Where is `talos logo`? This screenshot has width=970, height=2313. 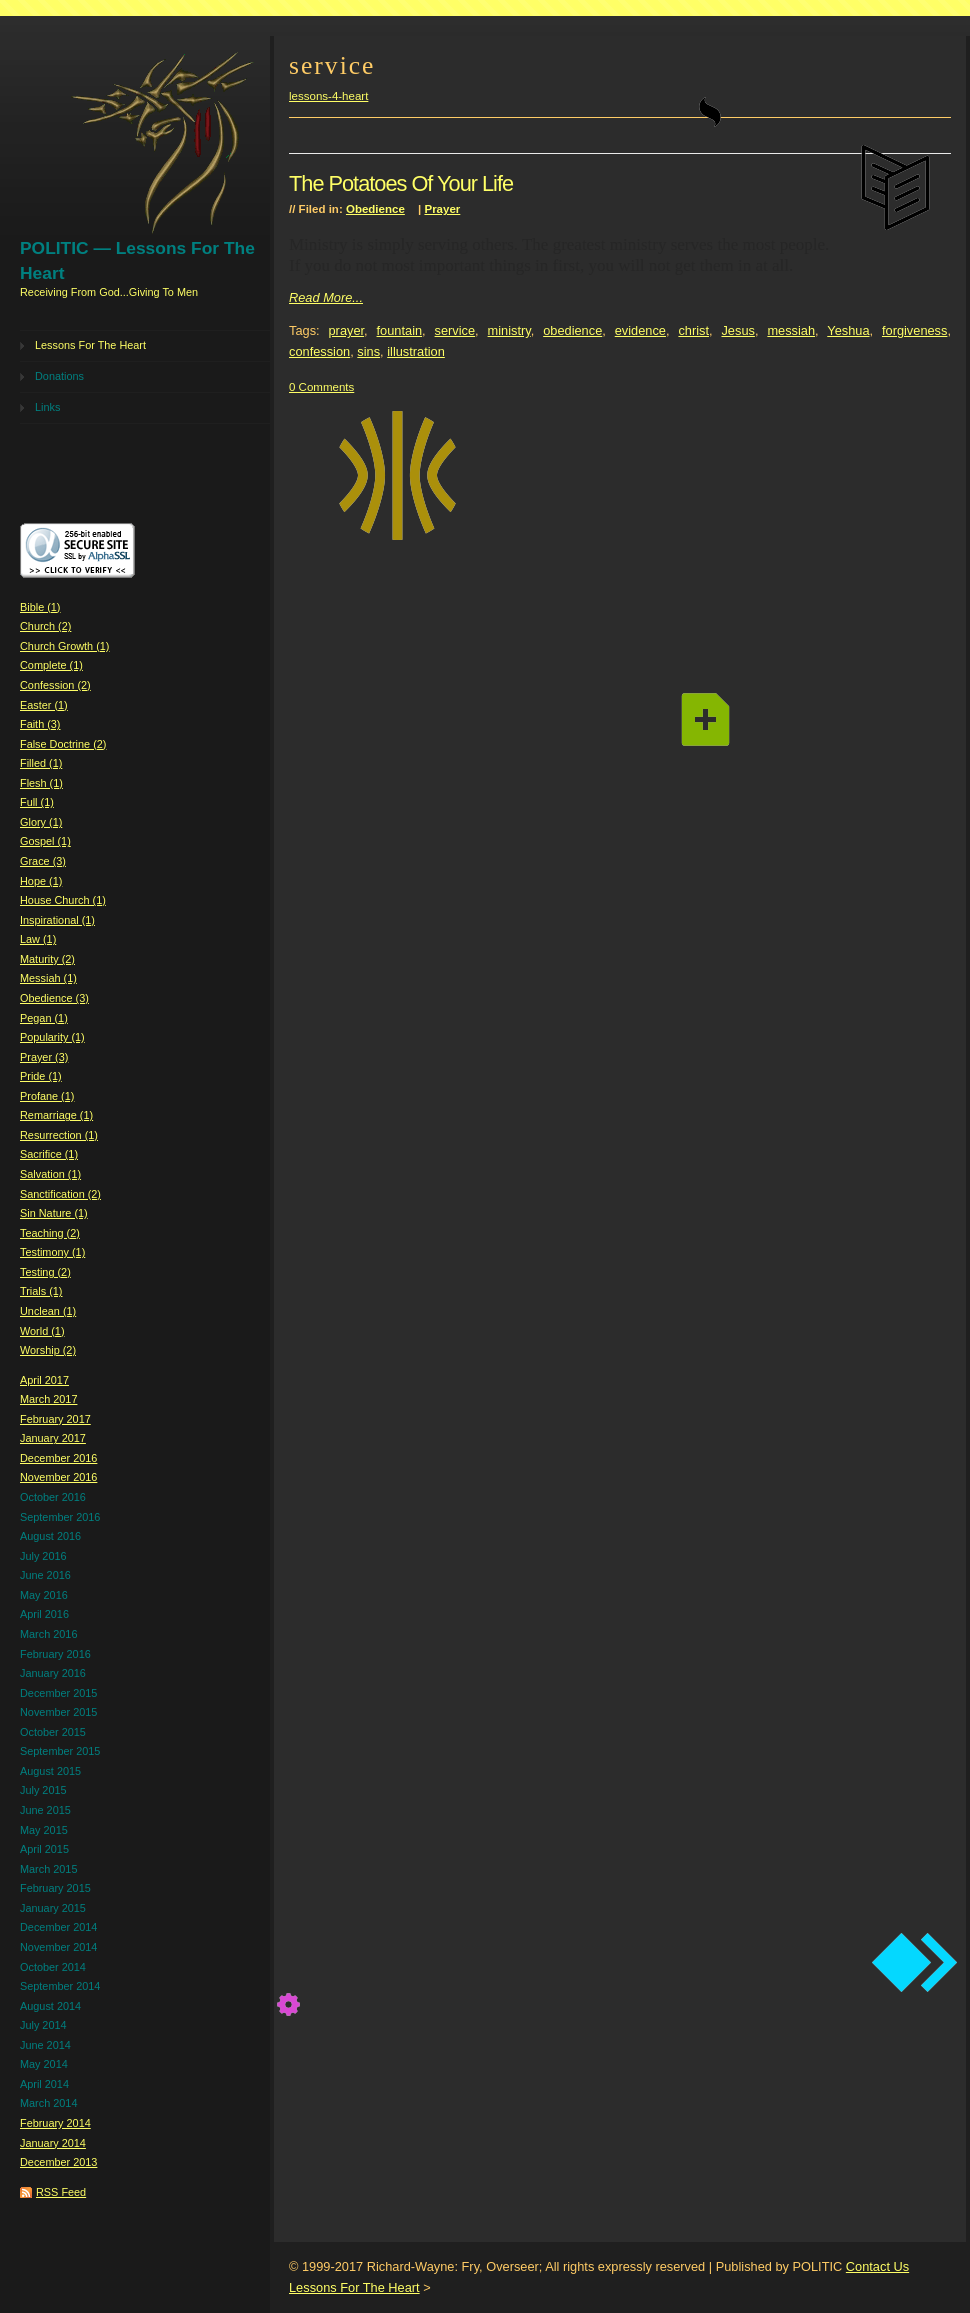
talos logo is located at coordinates (397, 475).